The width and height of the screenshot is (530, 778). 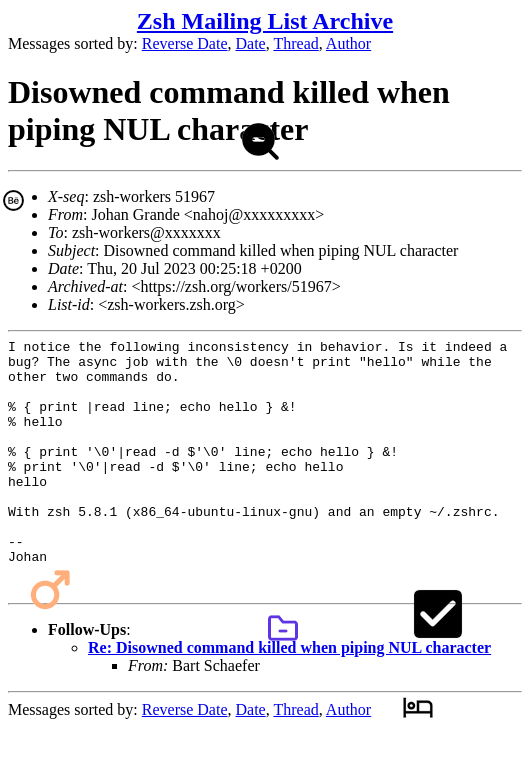 What do you see at coordinates (438, 614) in the screenshot?
I see `a selected or checked option` at bounding box center [438, 614].